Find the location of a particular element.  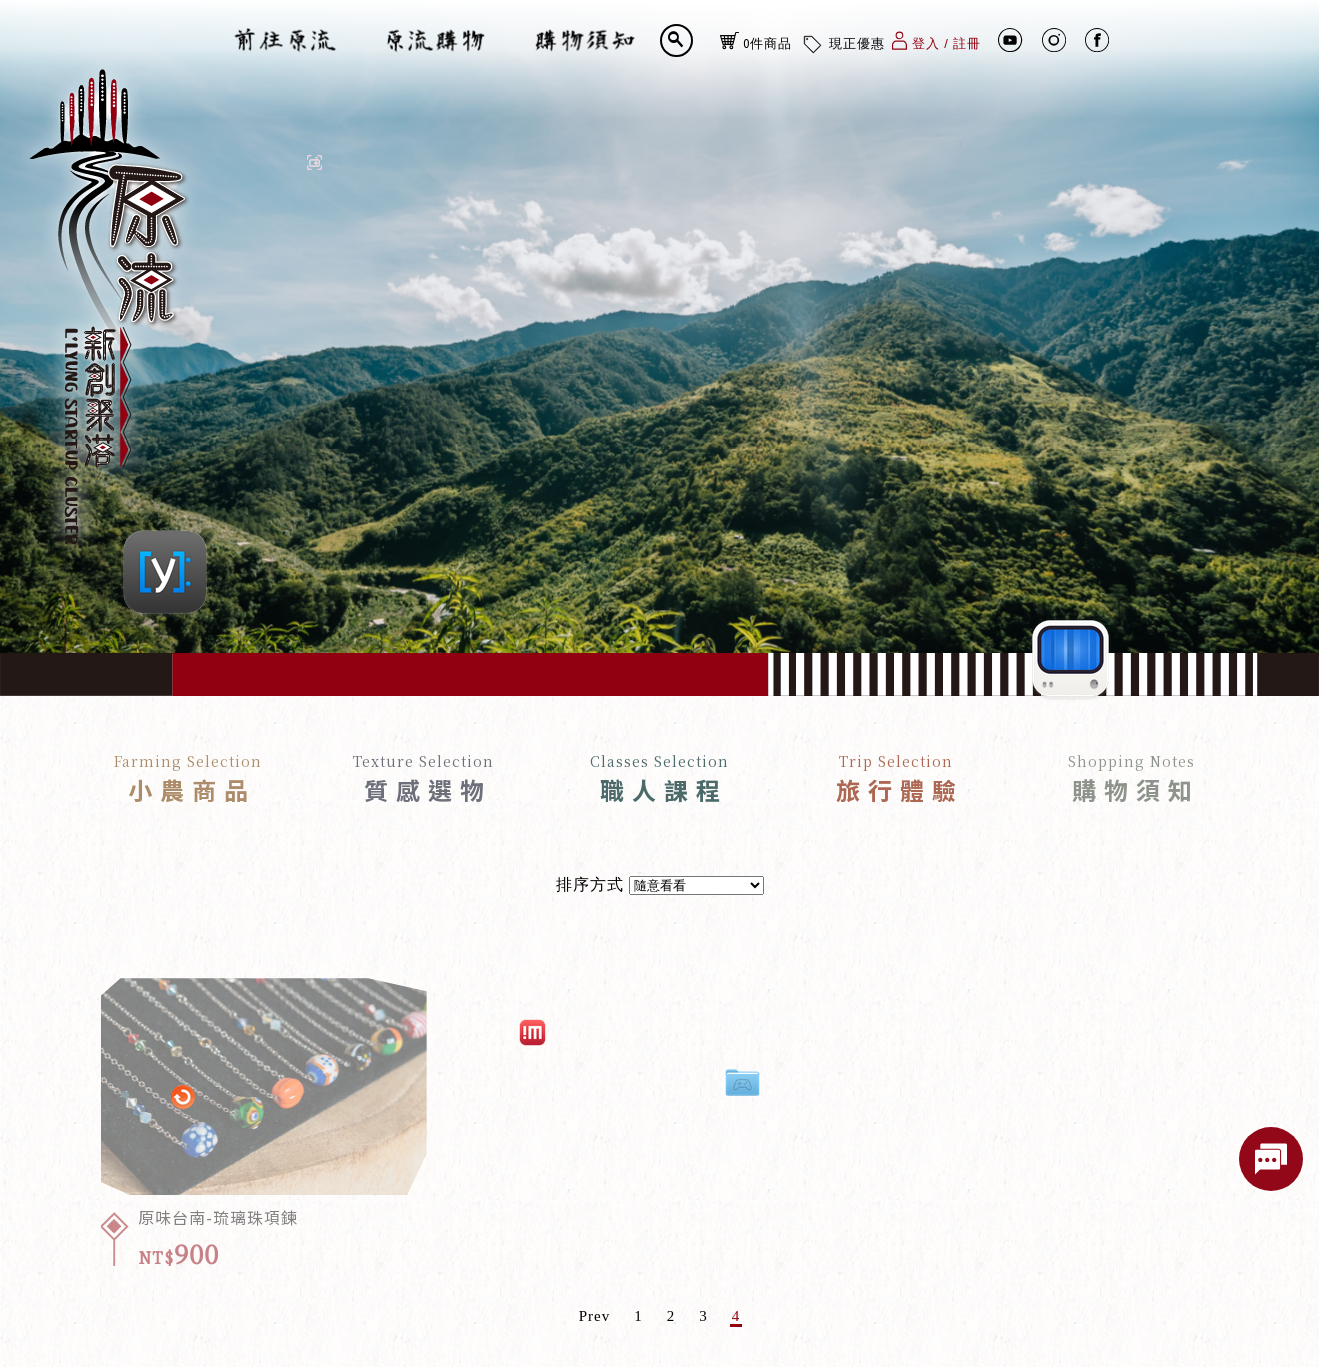

open ubuntu livepatch settings is located at coordinates (183, 1097).